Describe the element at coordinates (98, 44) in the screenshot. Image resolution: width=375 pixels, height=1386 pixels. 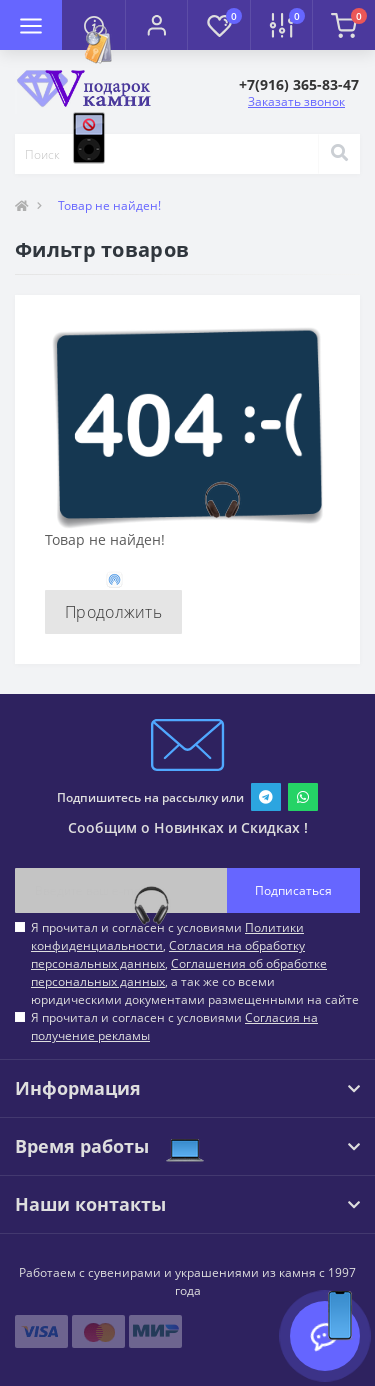
I see `manage single sign-on credentials and authentication` at that location.